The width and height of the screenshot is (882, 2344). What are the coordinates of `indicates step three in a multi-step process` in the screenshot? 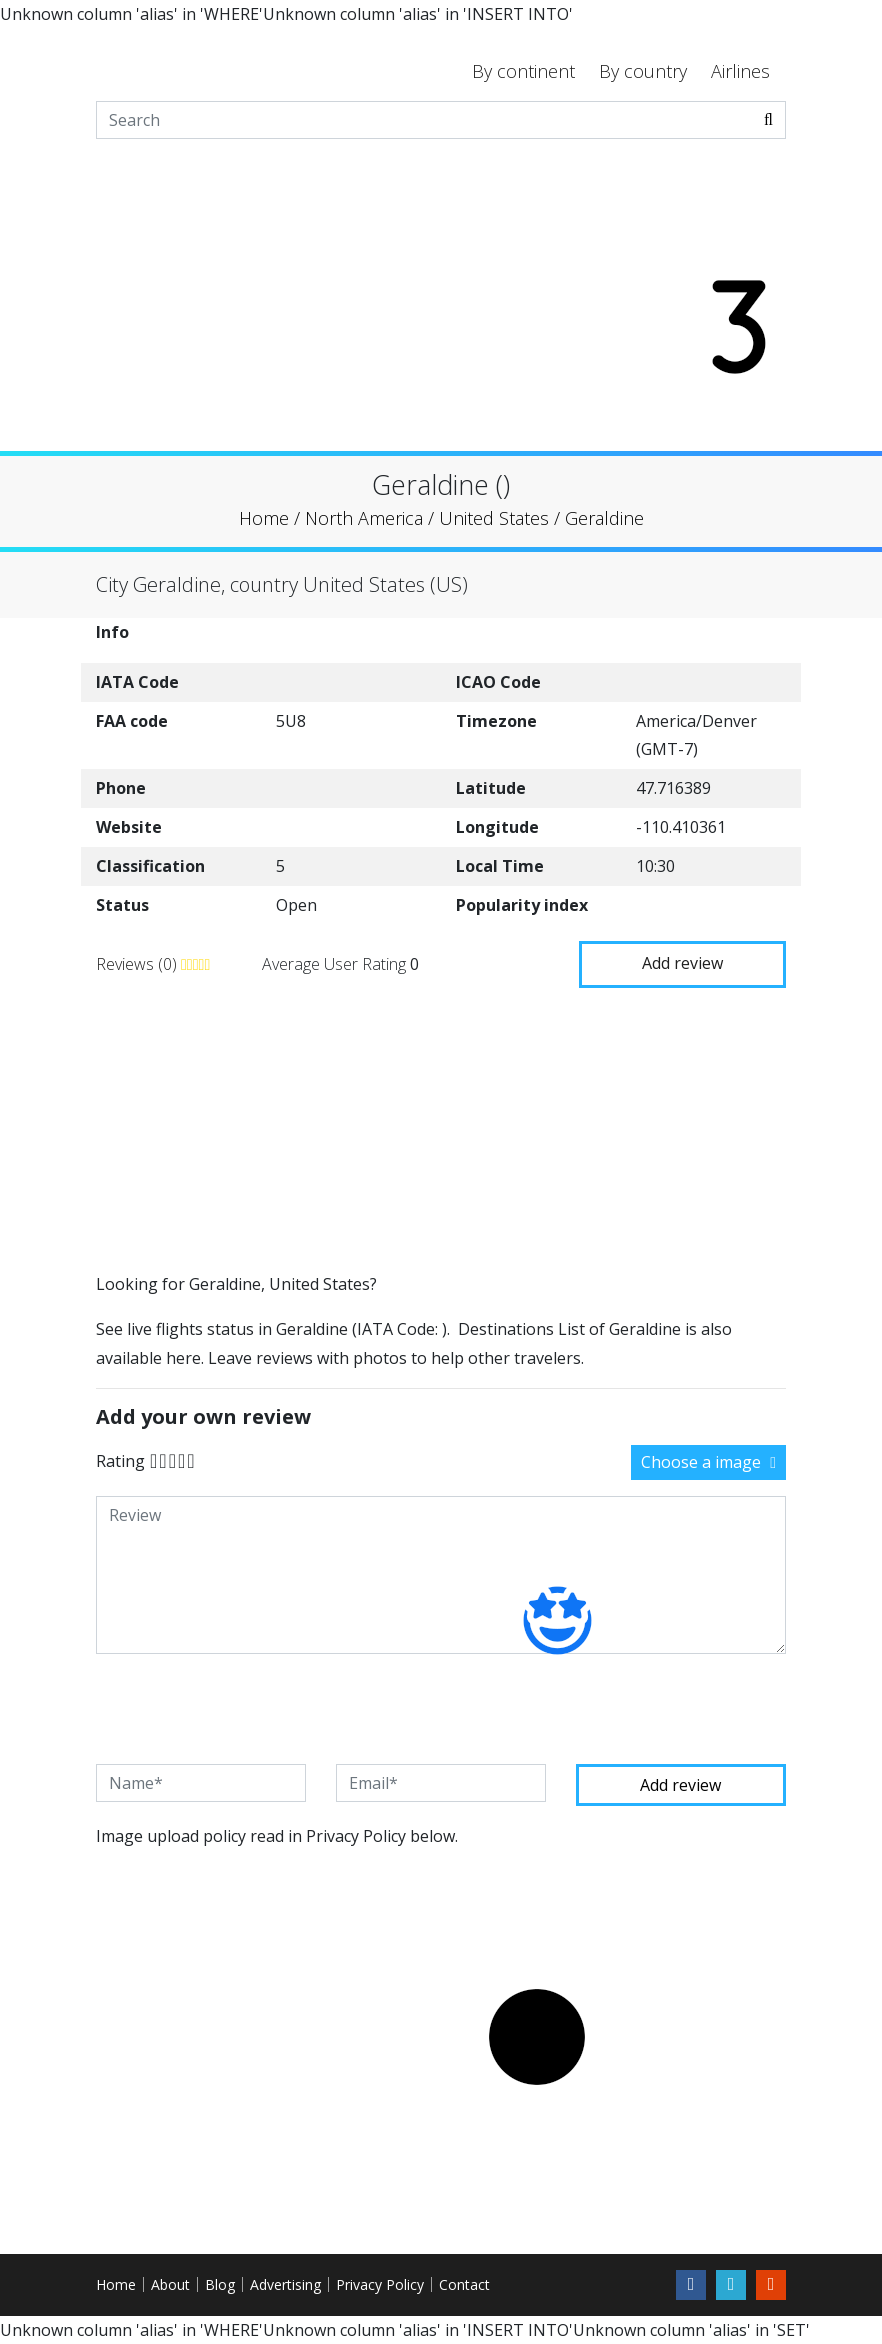 It's located at (739, 327).